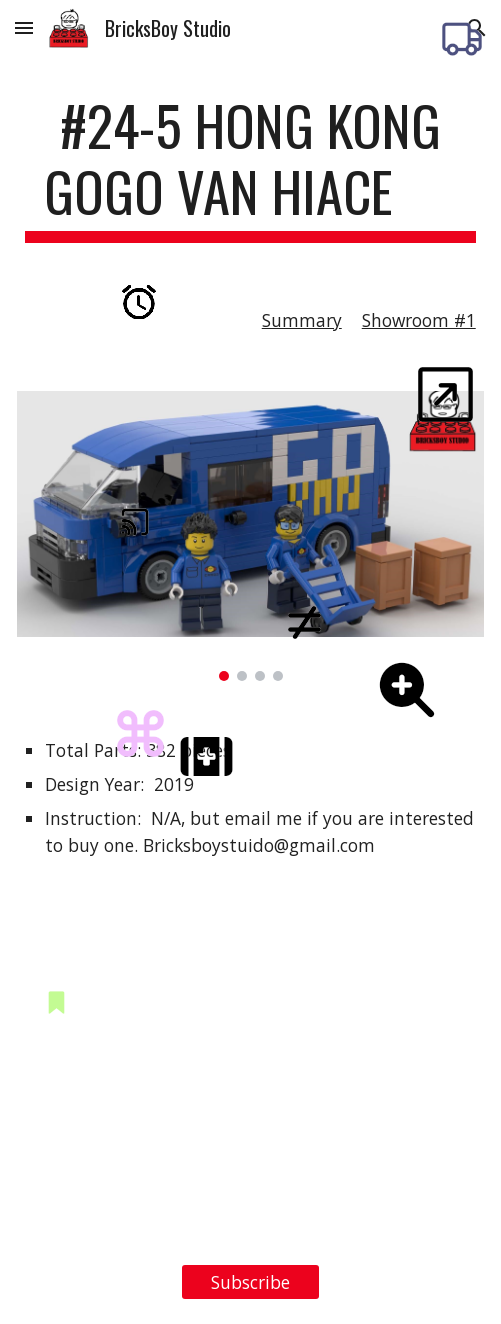  I want to click on cast media to a nearby device, so click(135, 522).